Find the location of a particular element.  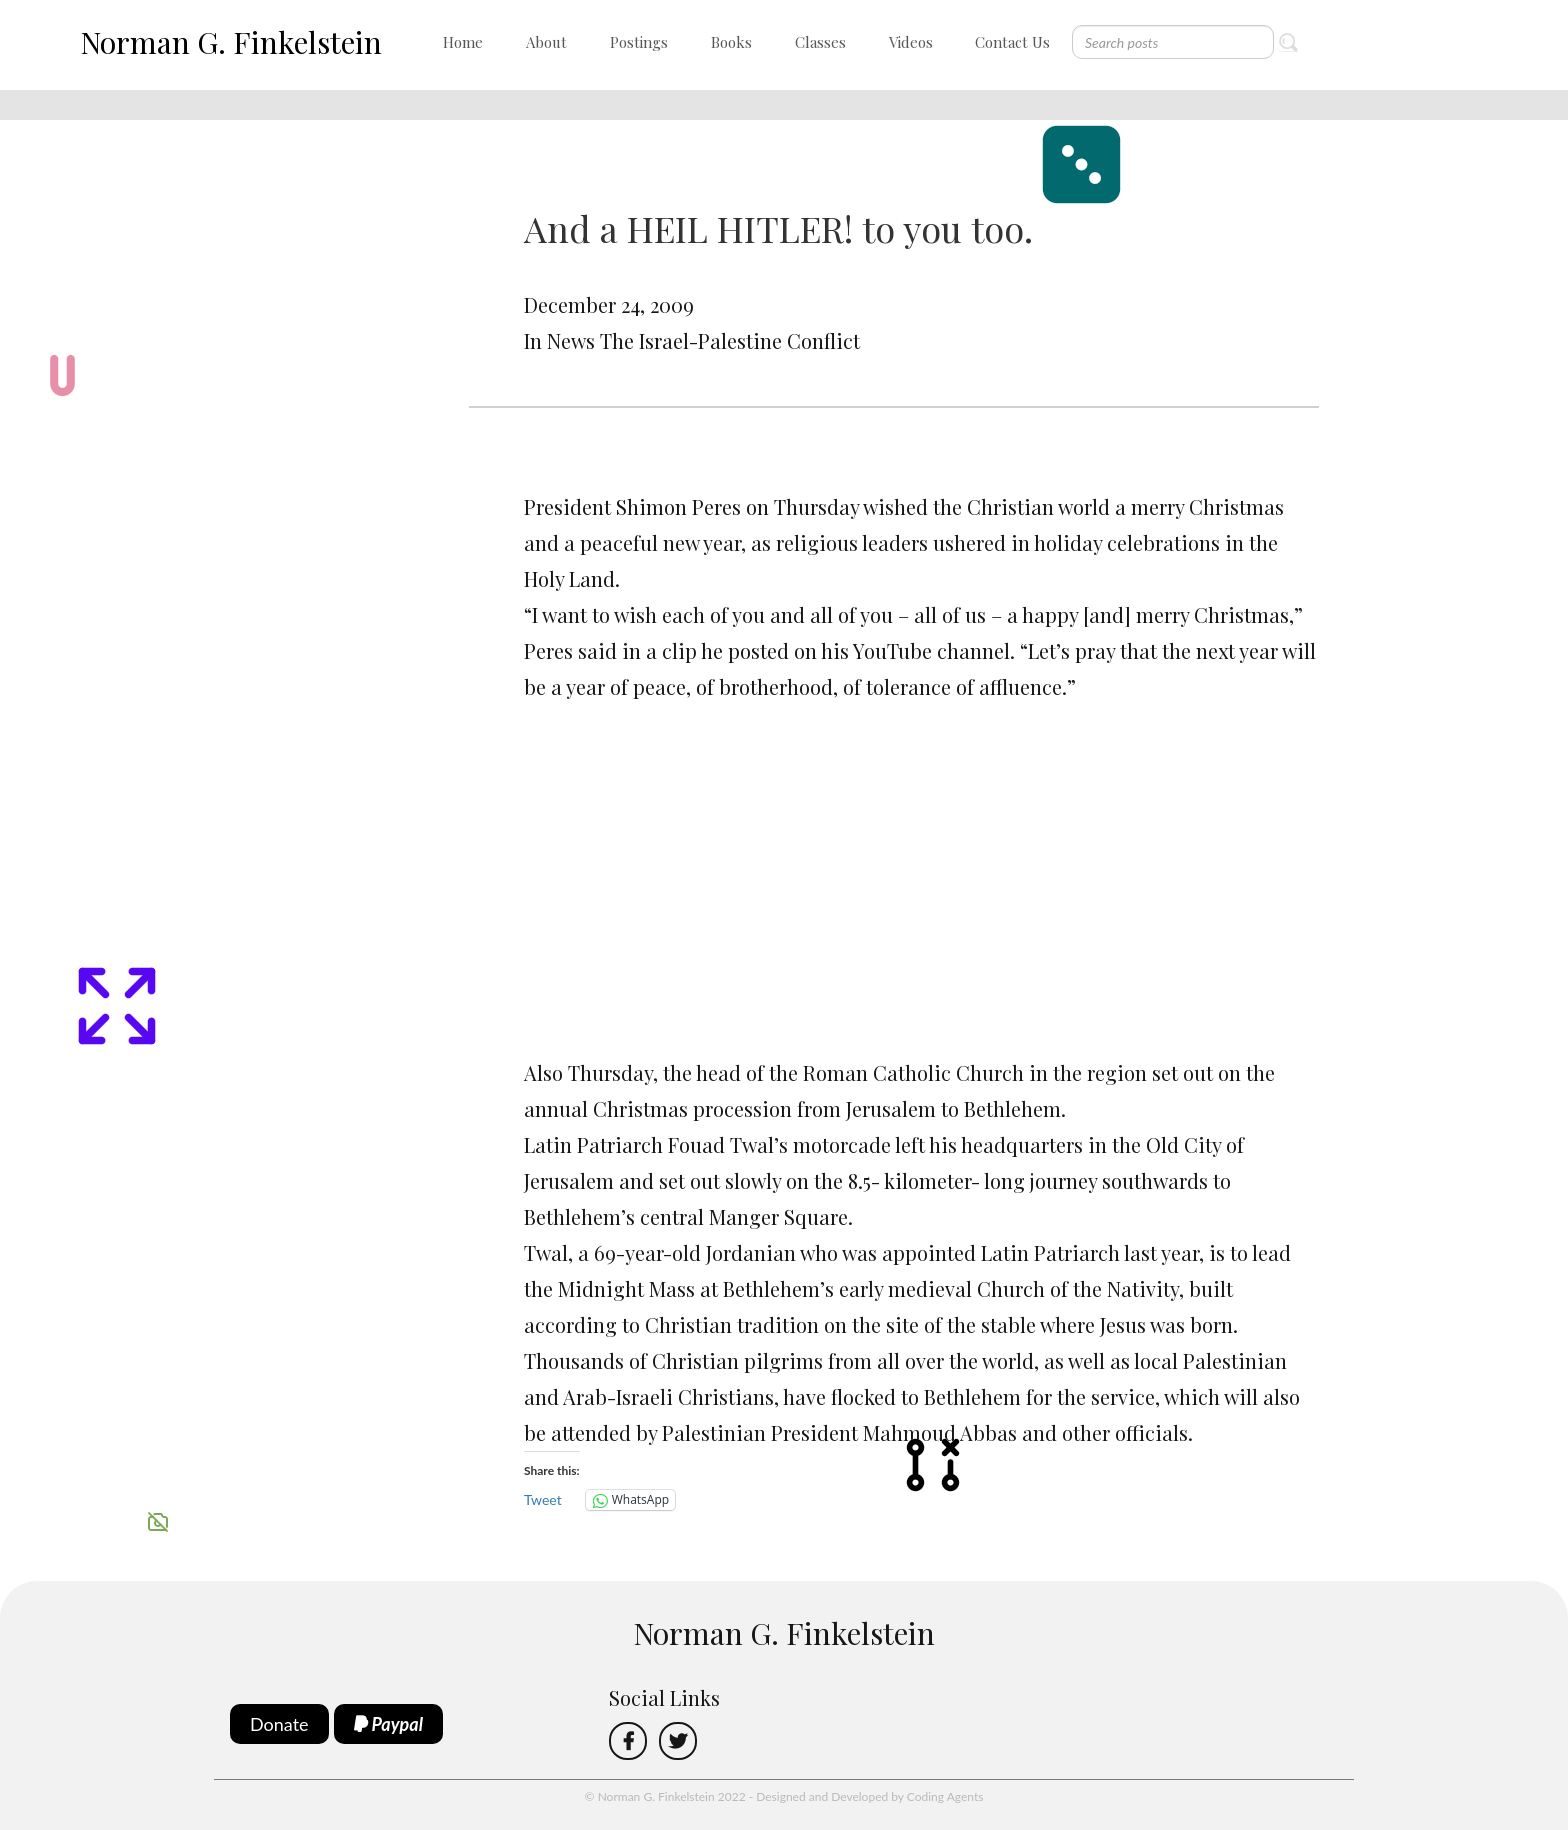

camera is disabled or turned off is located at coordinates (158, 1522).